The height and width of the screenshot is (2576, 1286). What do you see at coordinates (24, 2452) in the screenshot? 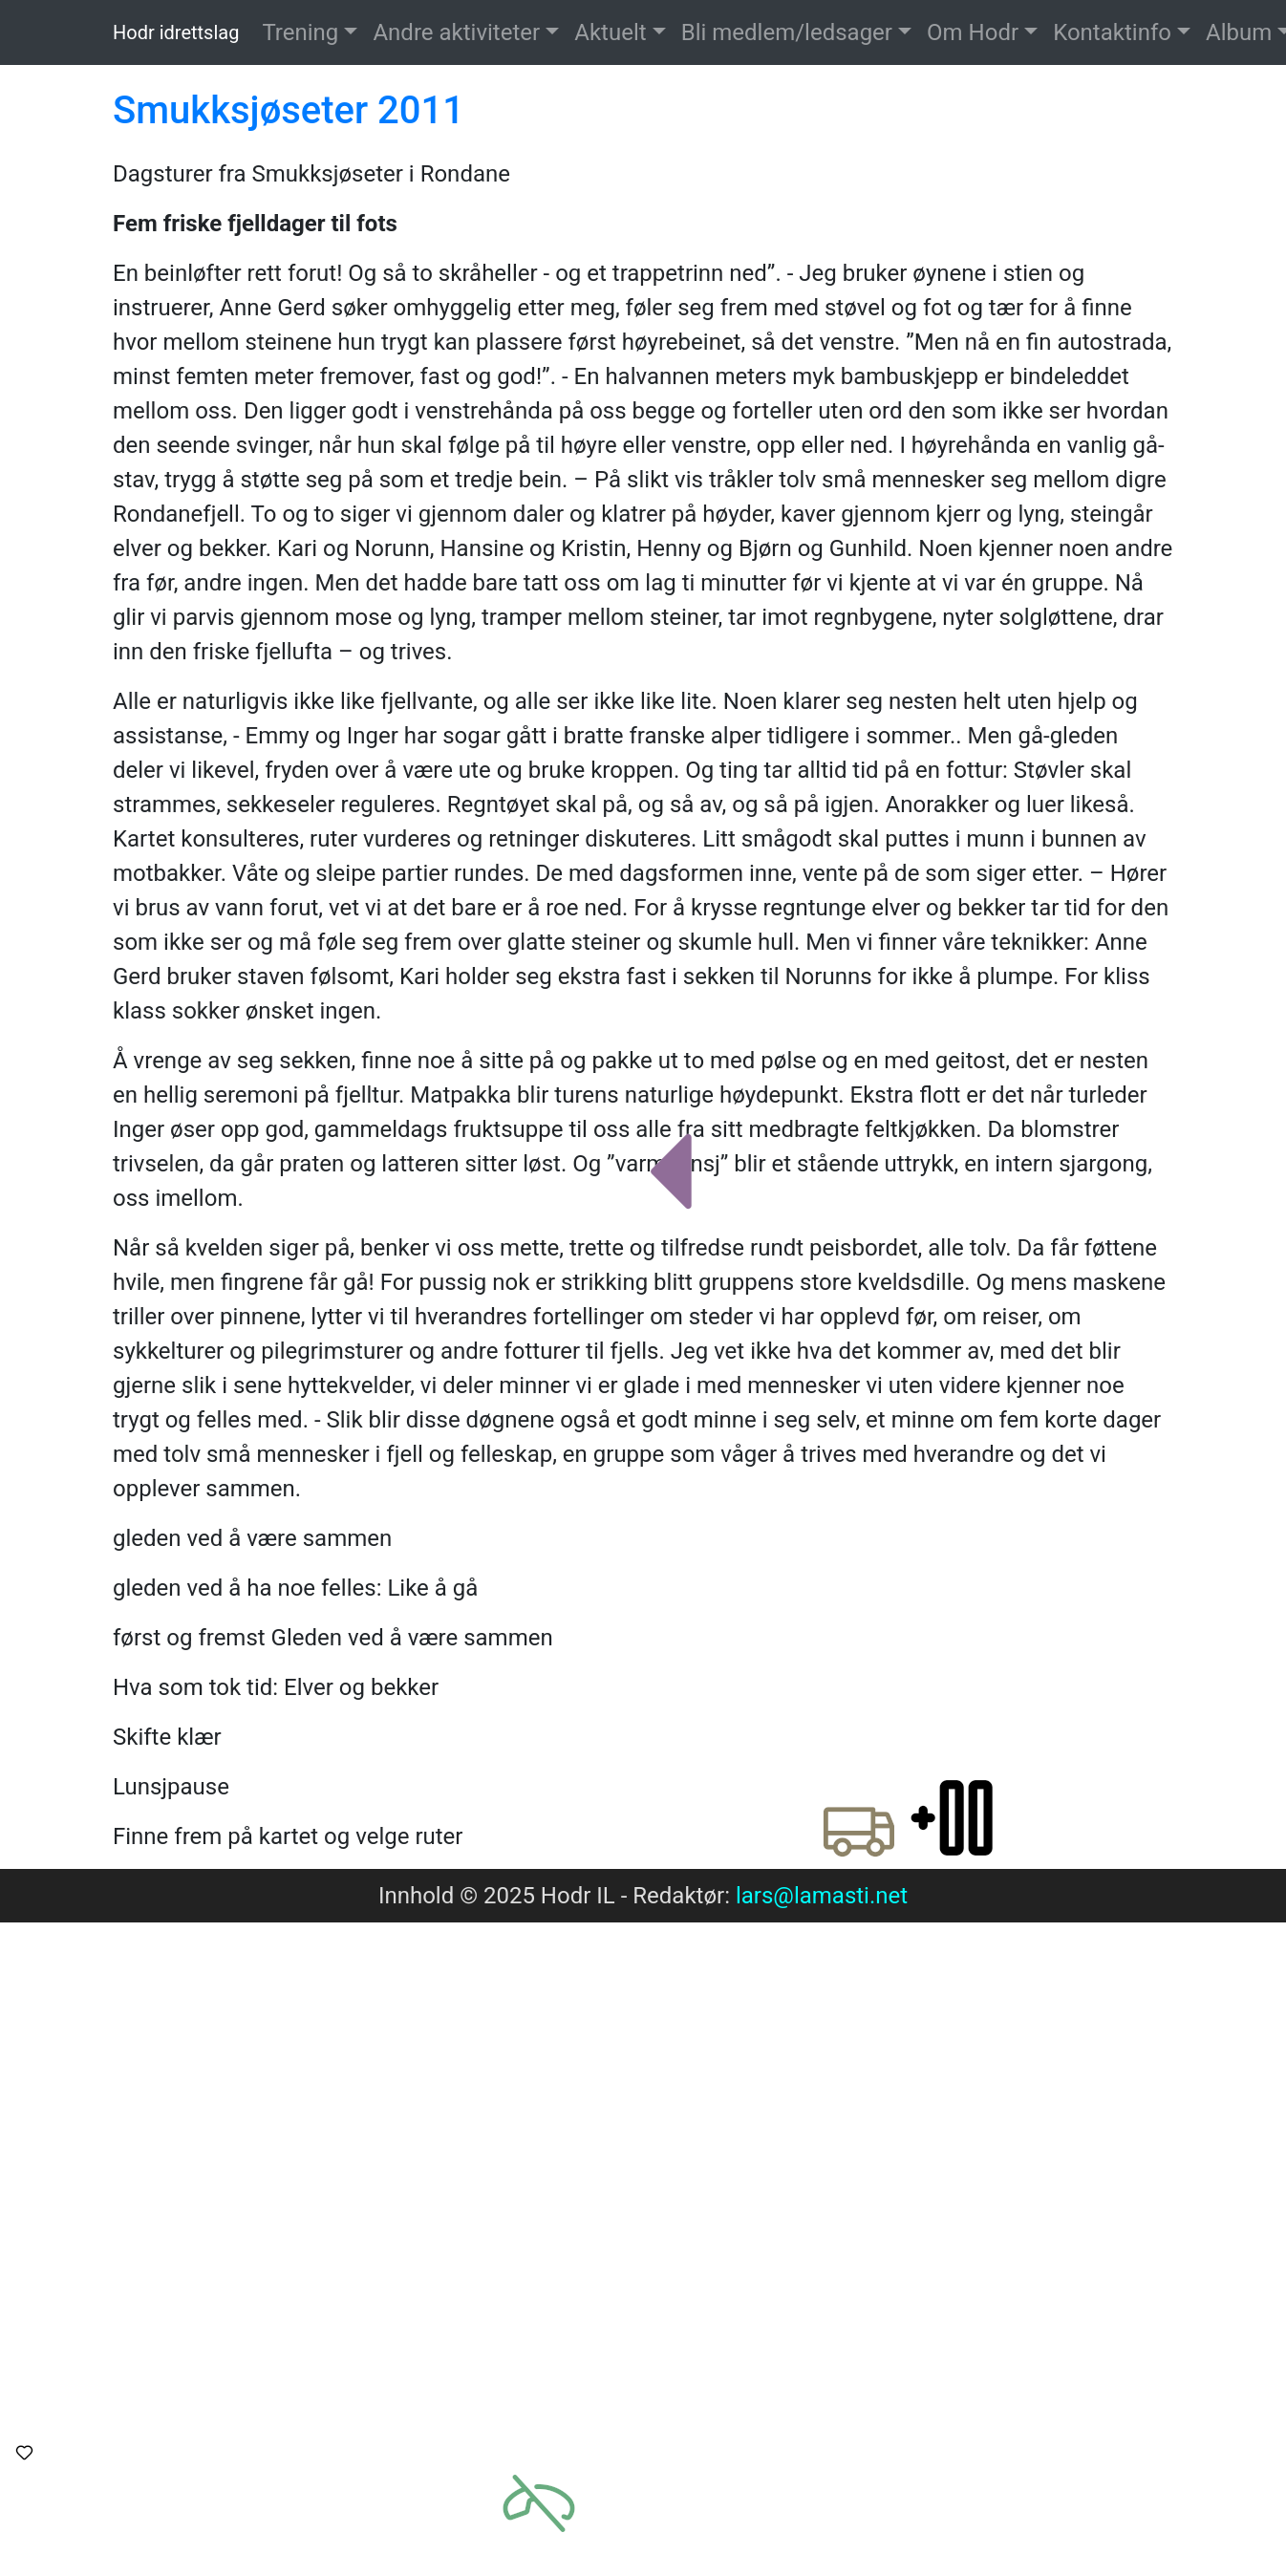
I see `add item to favorites` at bounding box center [24, 2452].